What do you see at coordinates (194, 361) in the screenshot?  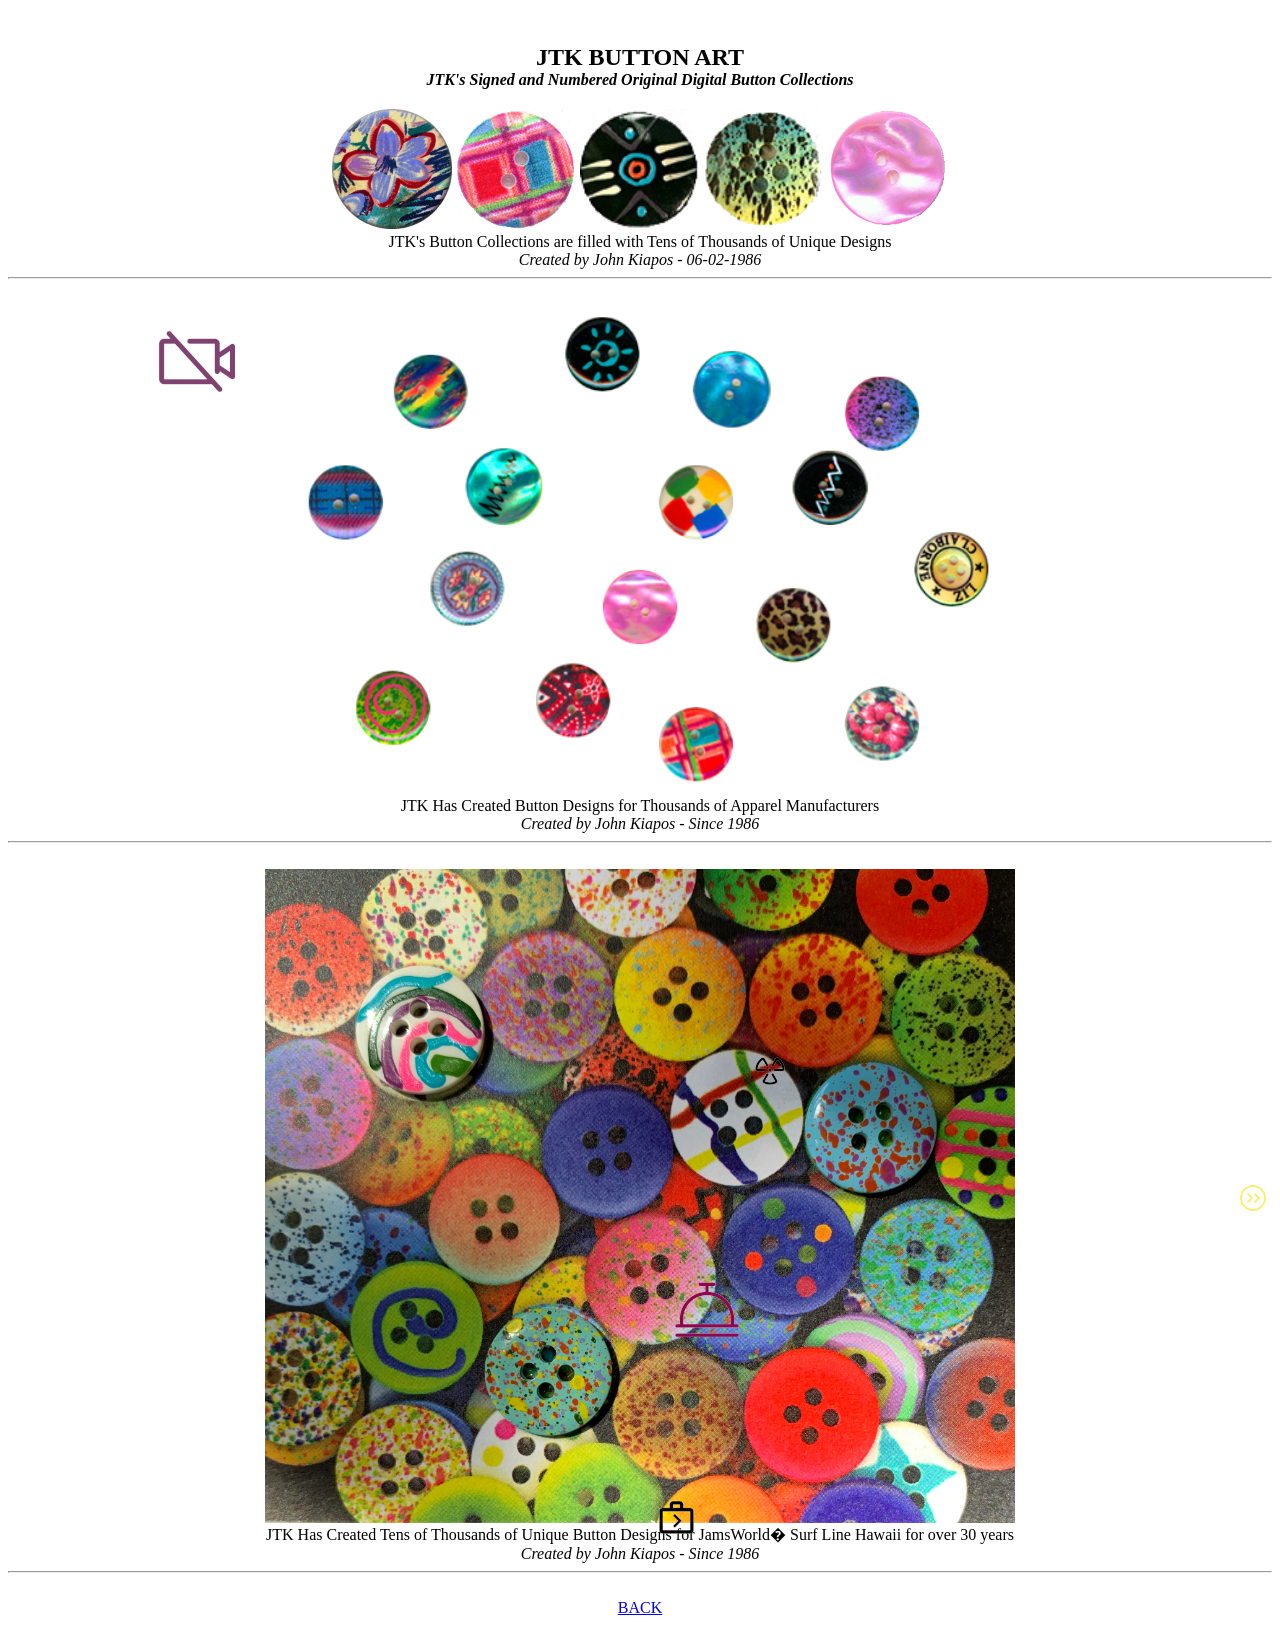 I see `turn off camera or disable video` at bounding box center [194, 361].